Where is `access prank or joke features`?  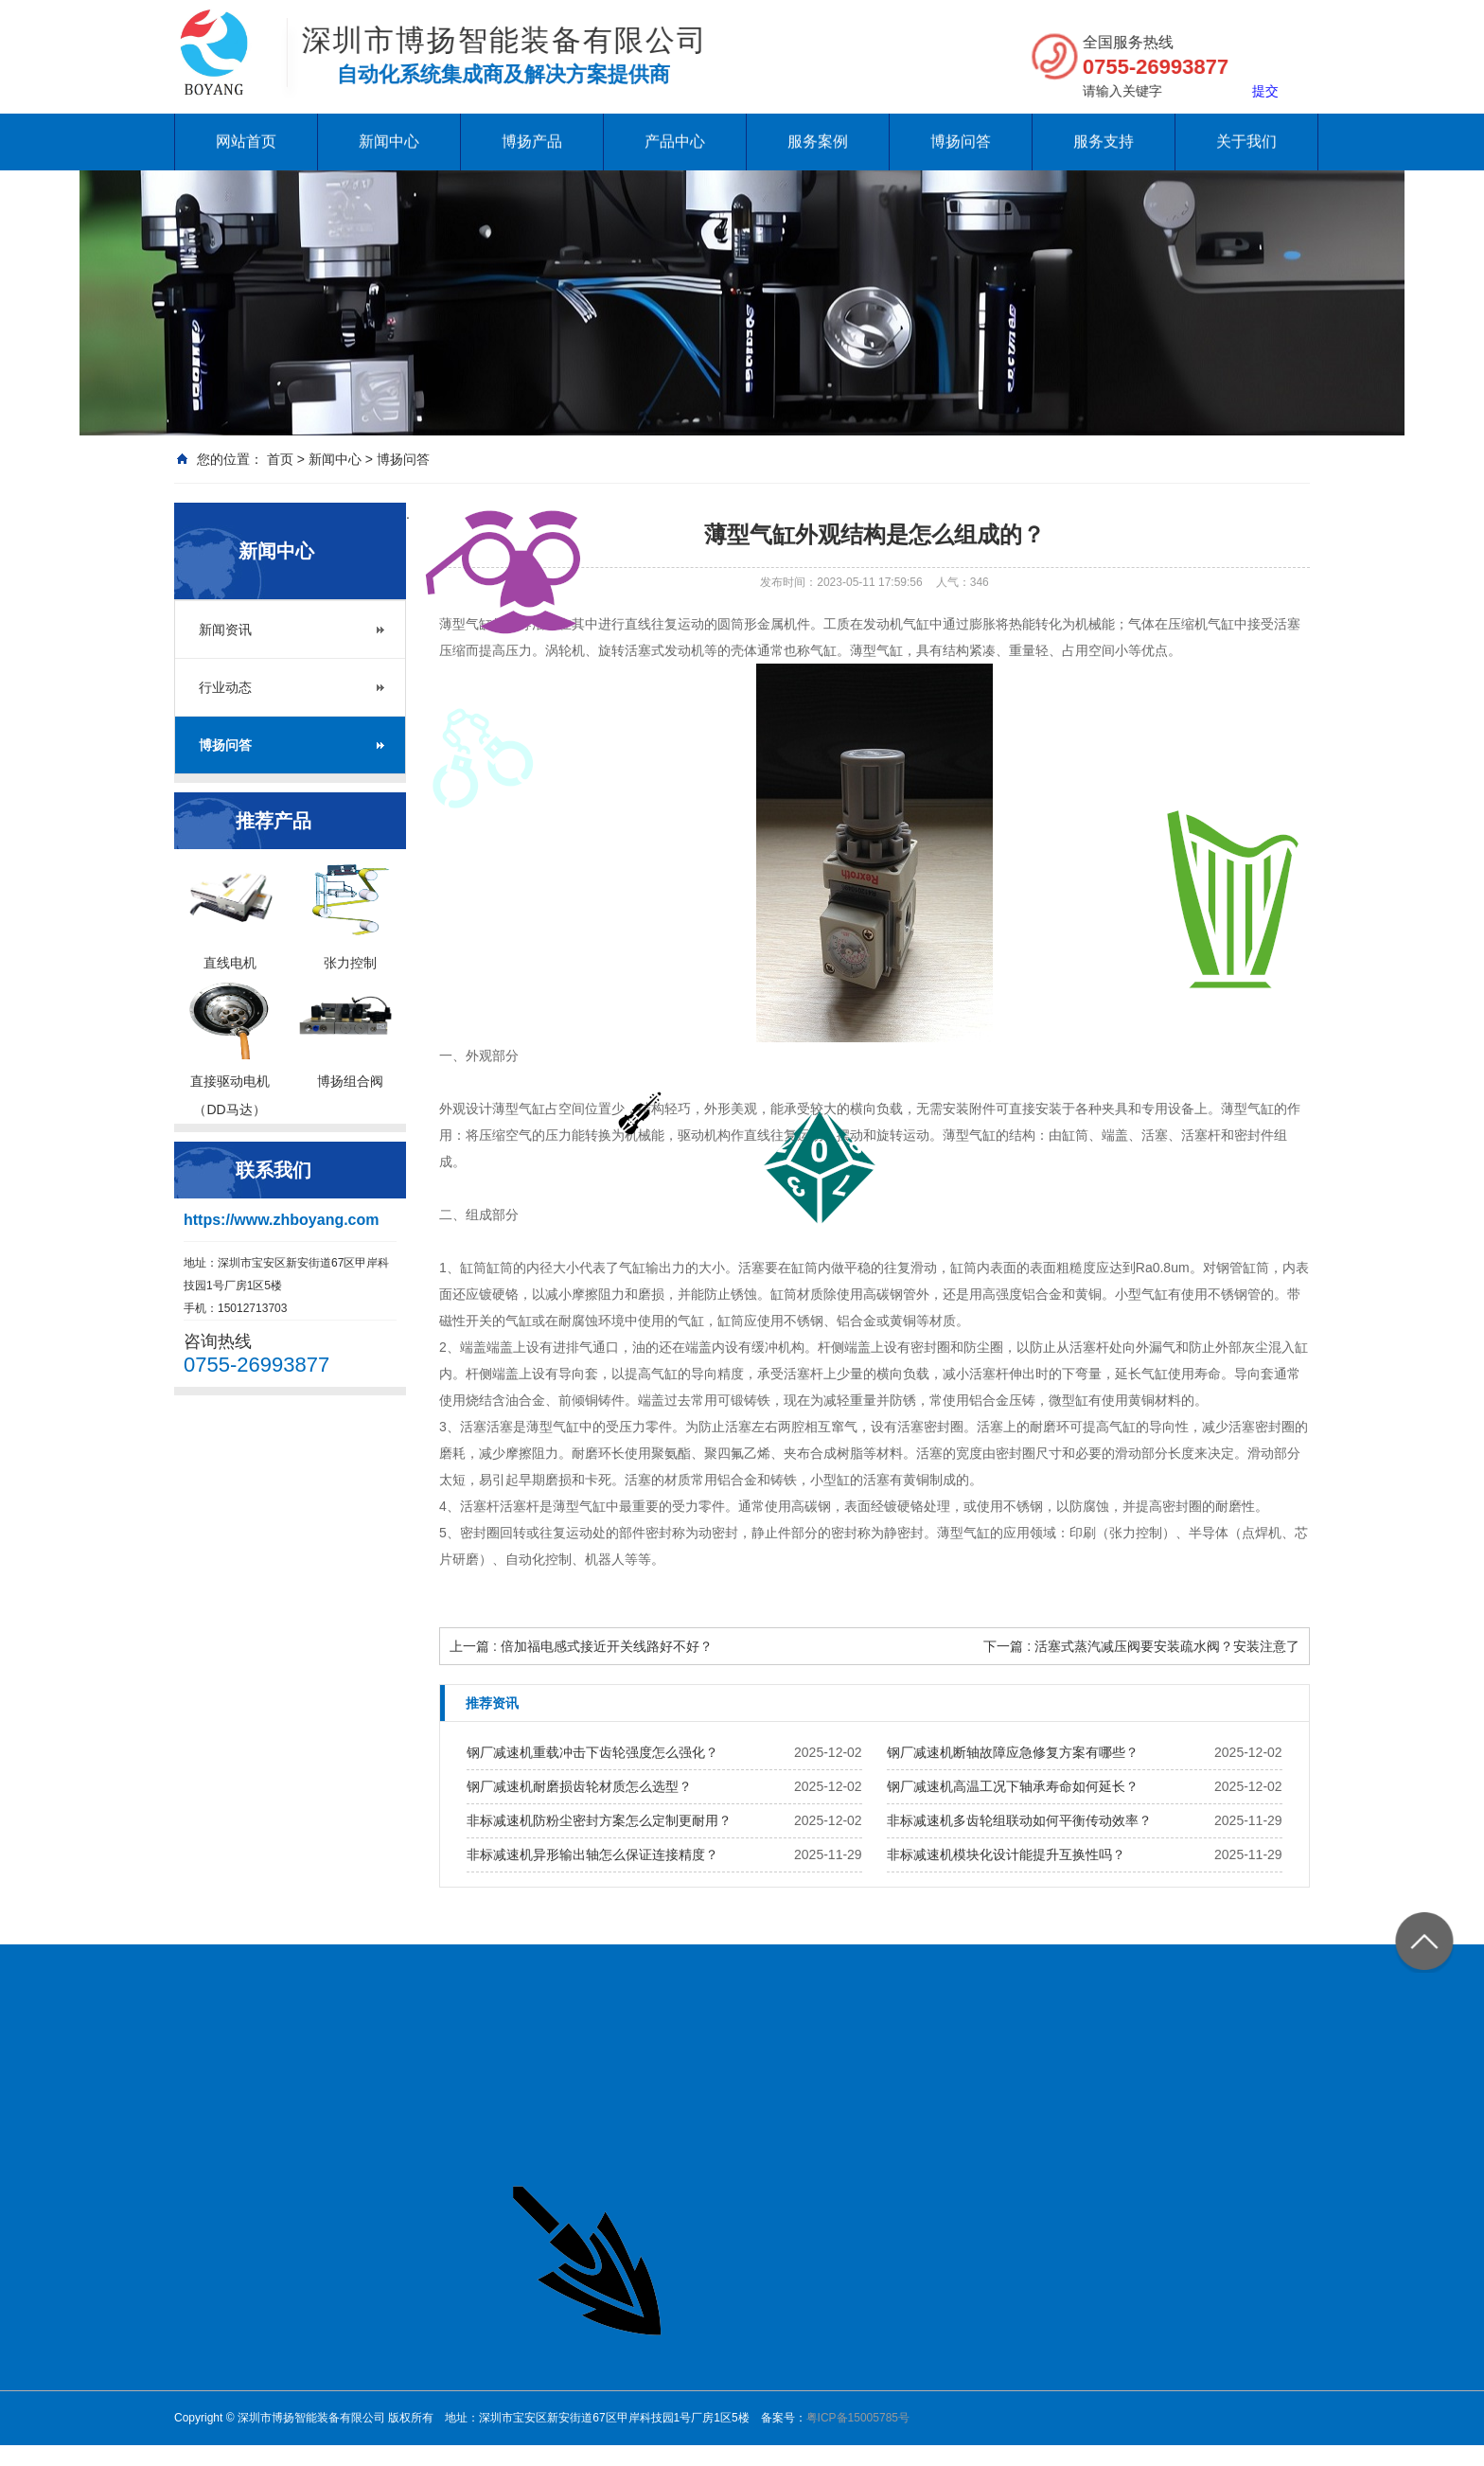 access prank or joke features is located at coordinates (503, 569).